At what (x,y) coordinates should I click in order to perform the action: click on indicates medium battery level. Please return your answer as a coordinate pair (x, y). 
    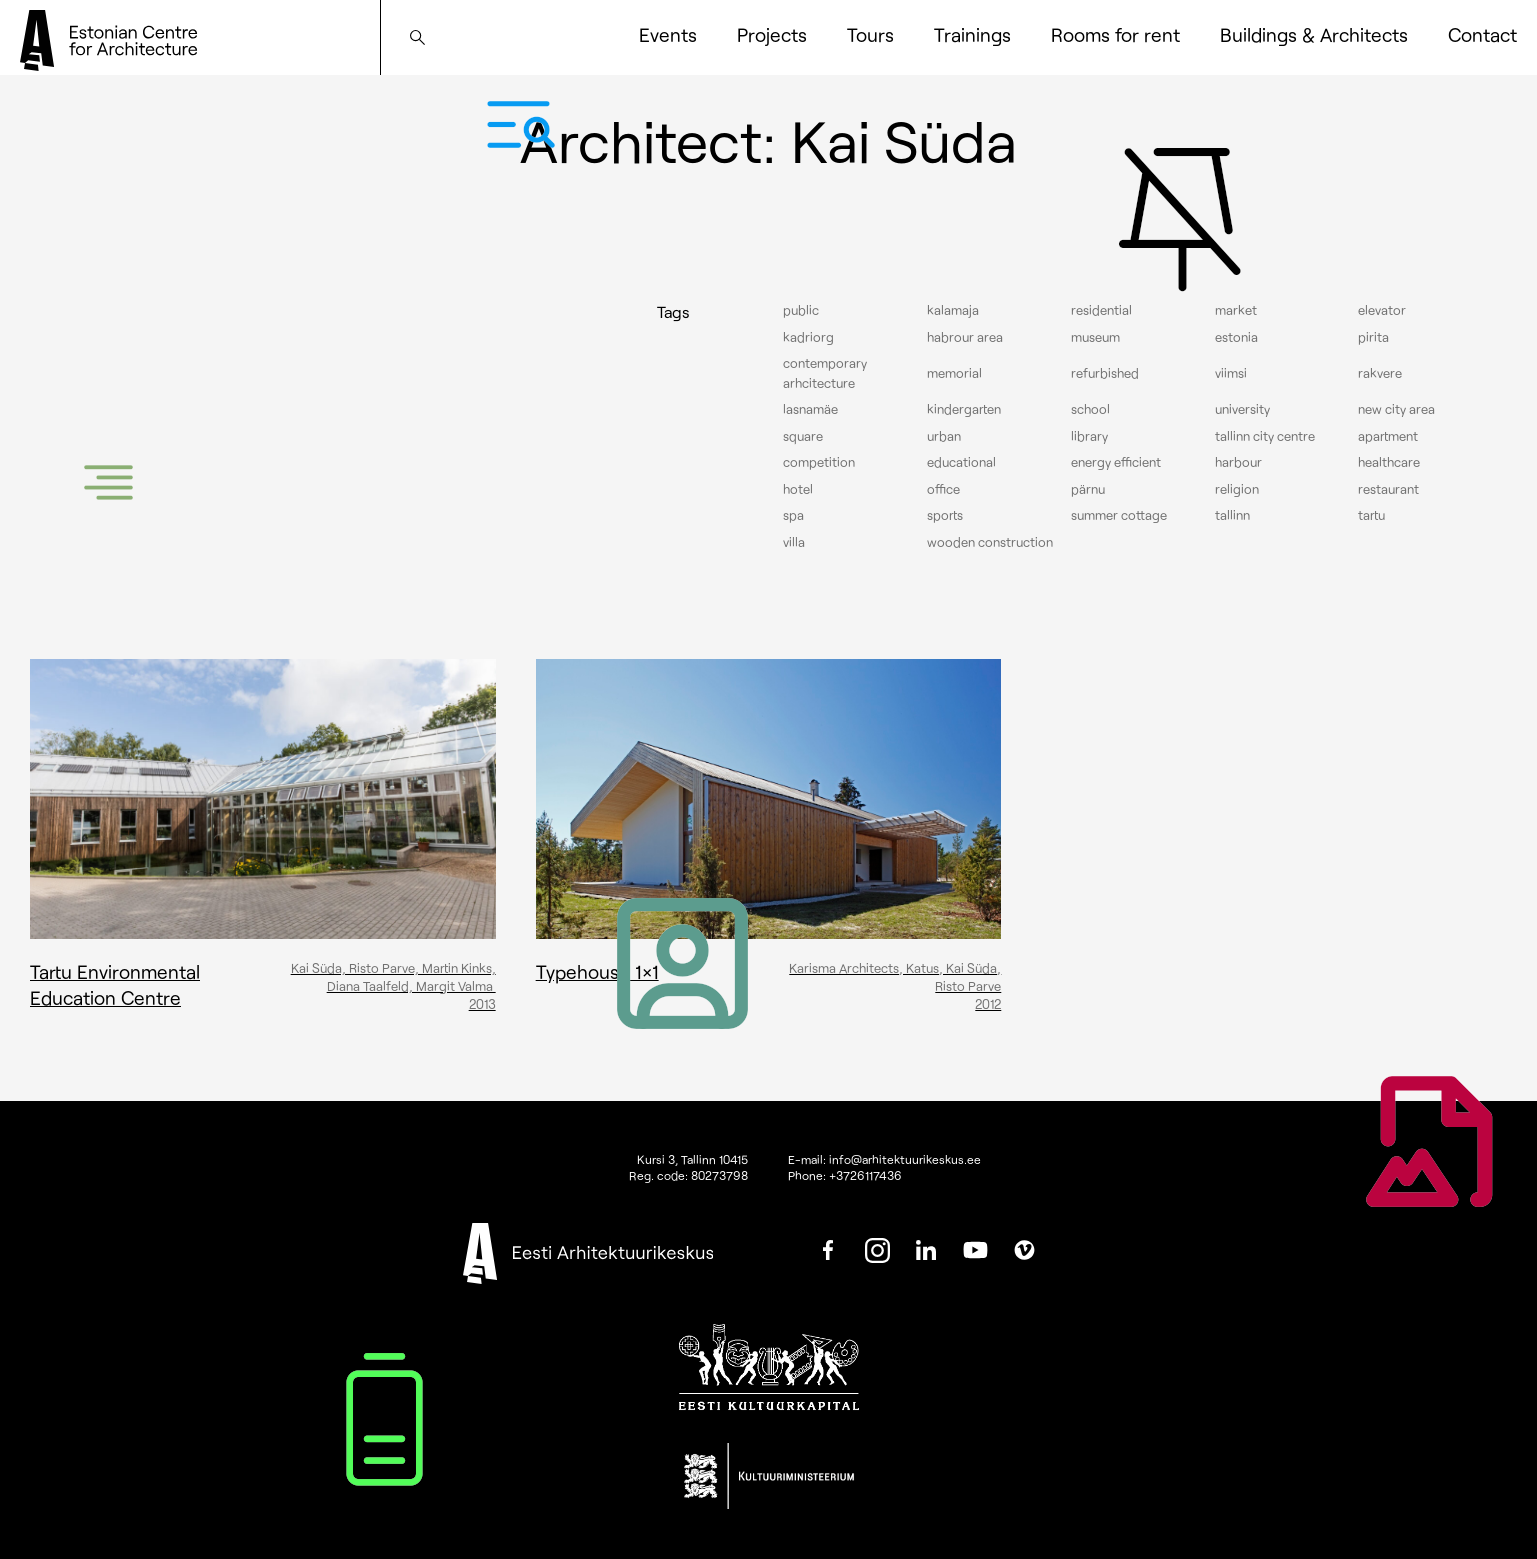
    Looking at the image, I should click on (384, 1421).